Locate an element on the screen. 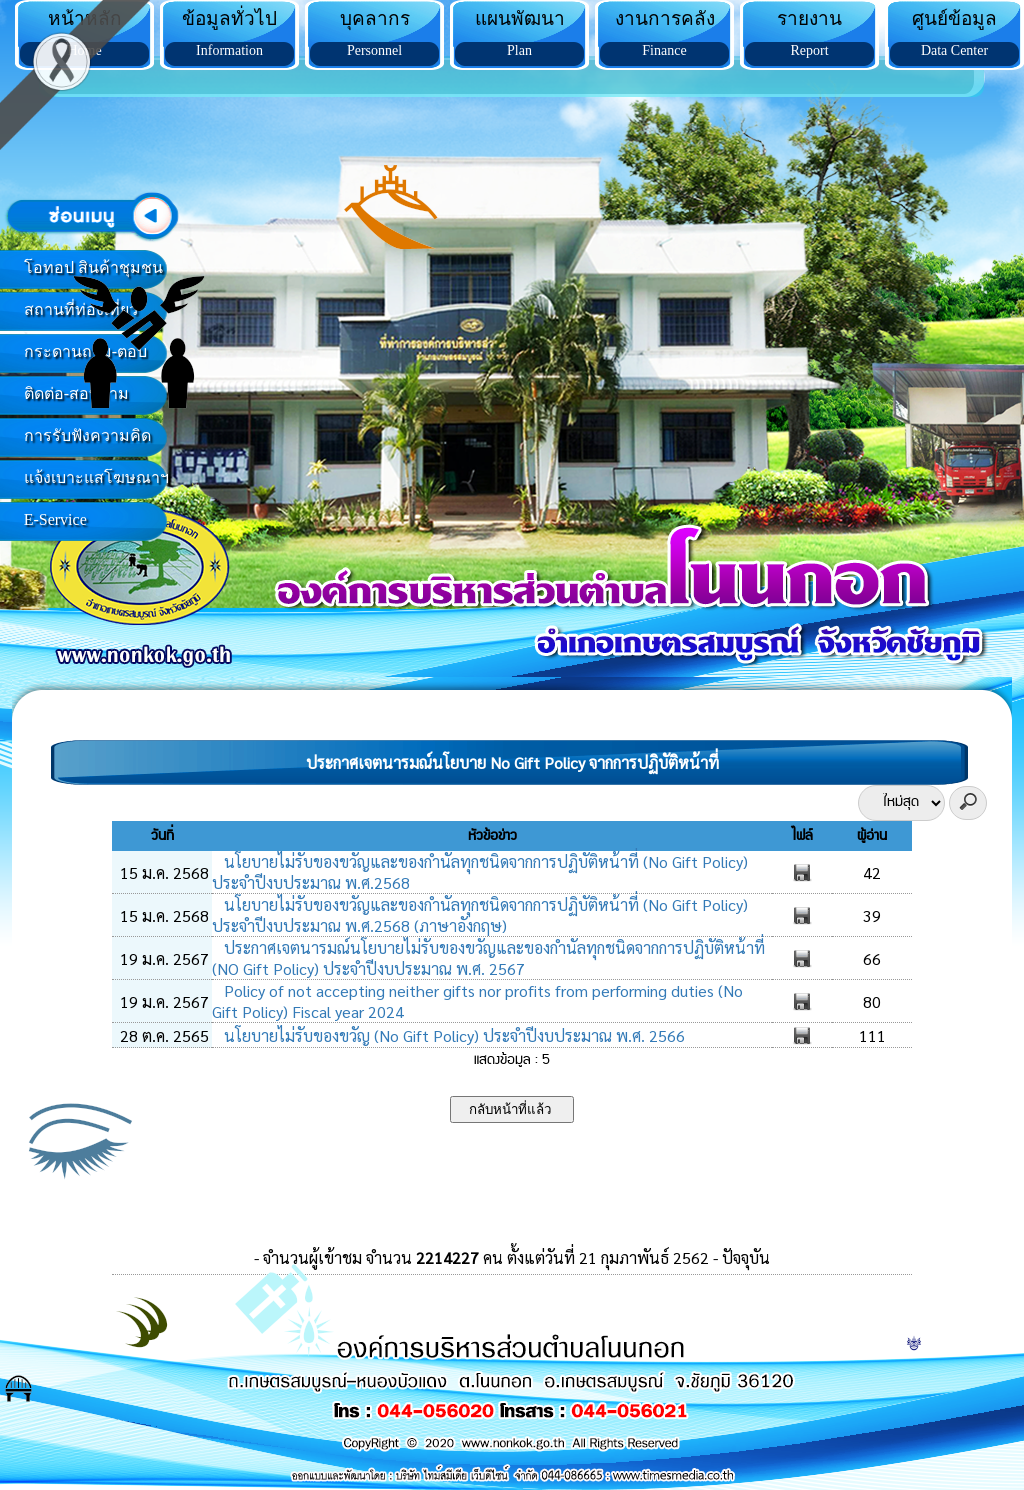 This screenshot has width=1024, height=1490. use holy water item in game is located at coordinates (284, 1310).